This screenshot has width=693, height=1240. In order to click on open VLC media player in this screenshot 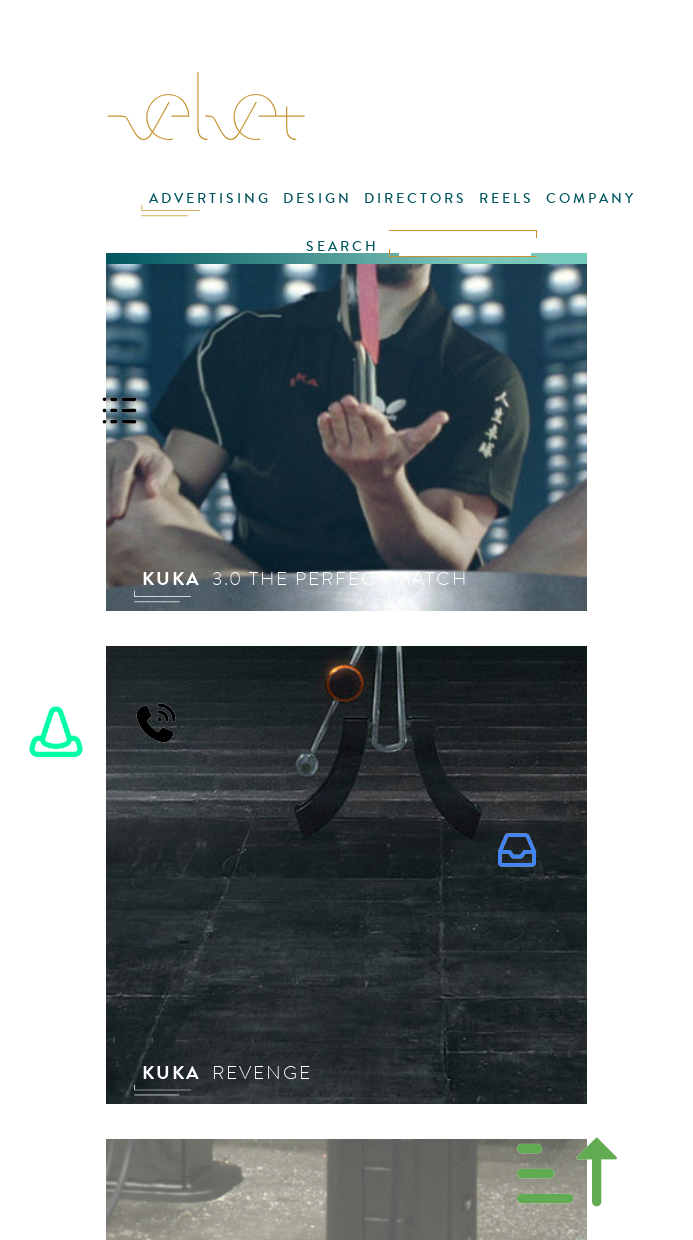, I will do `click(56, 733)`.